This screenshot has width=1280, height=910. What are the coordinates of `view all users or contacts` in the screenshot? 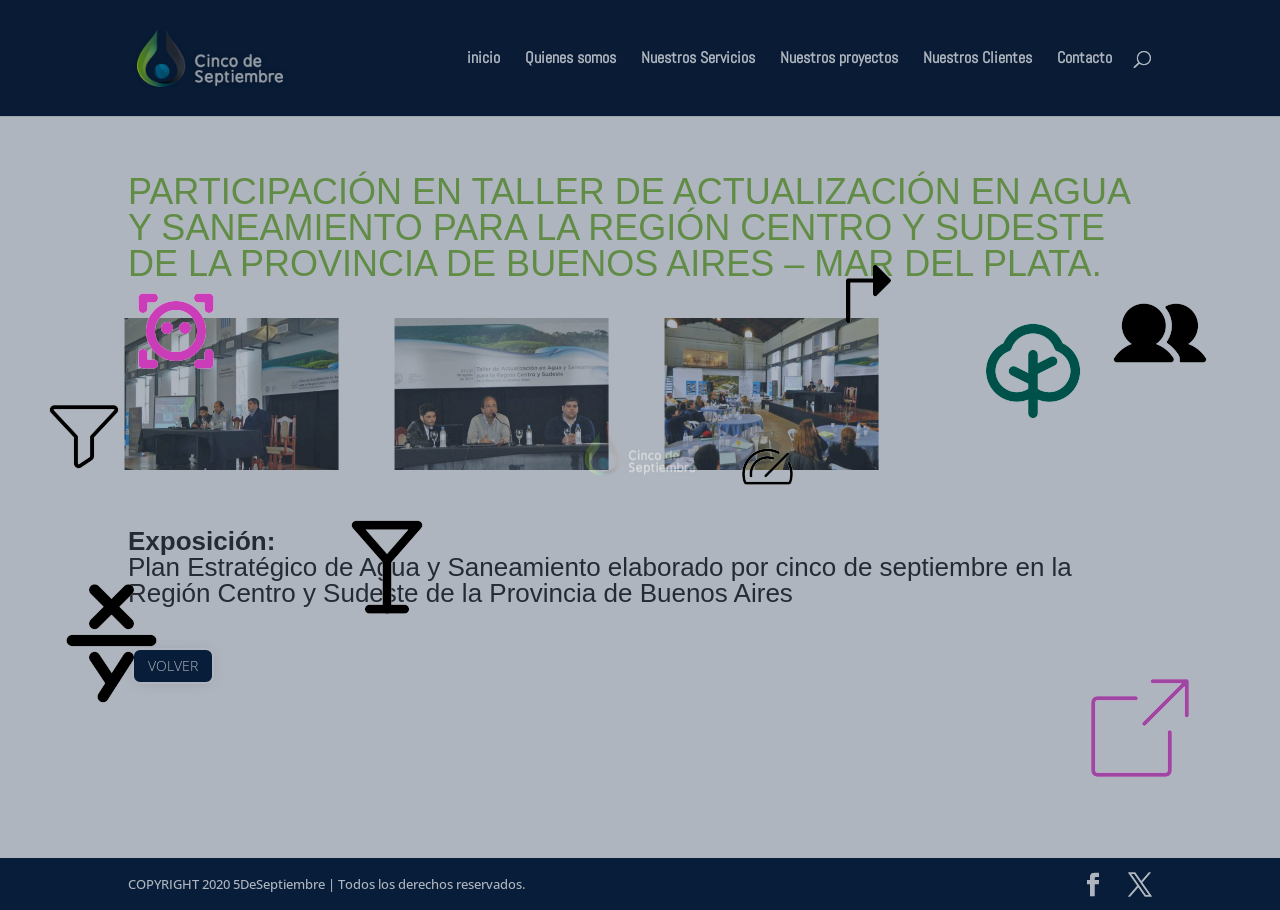 It's located at (1160, 333).